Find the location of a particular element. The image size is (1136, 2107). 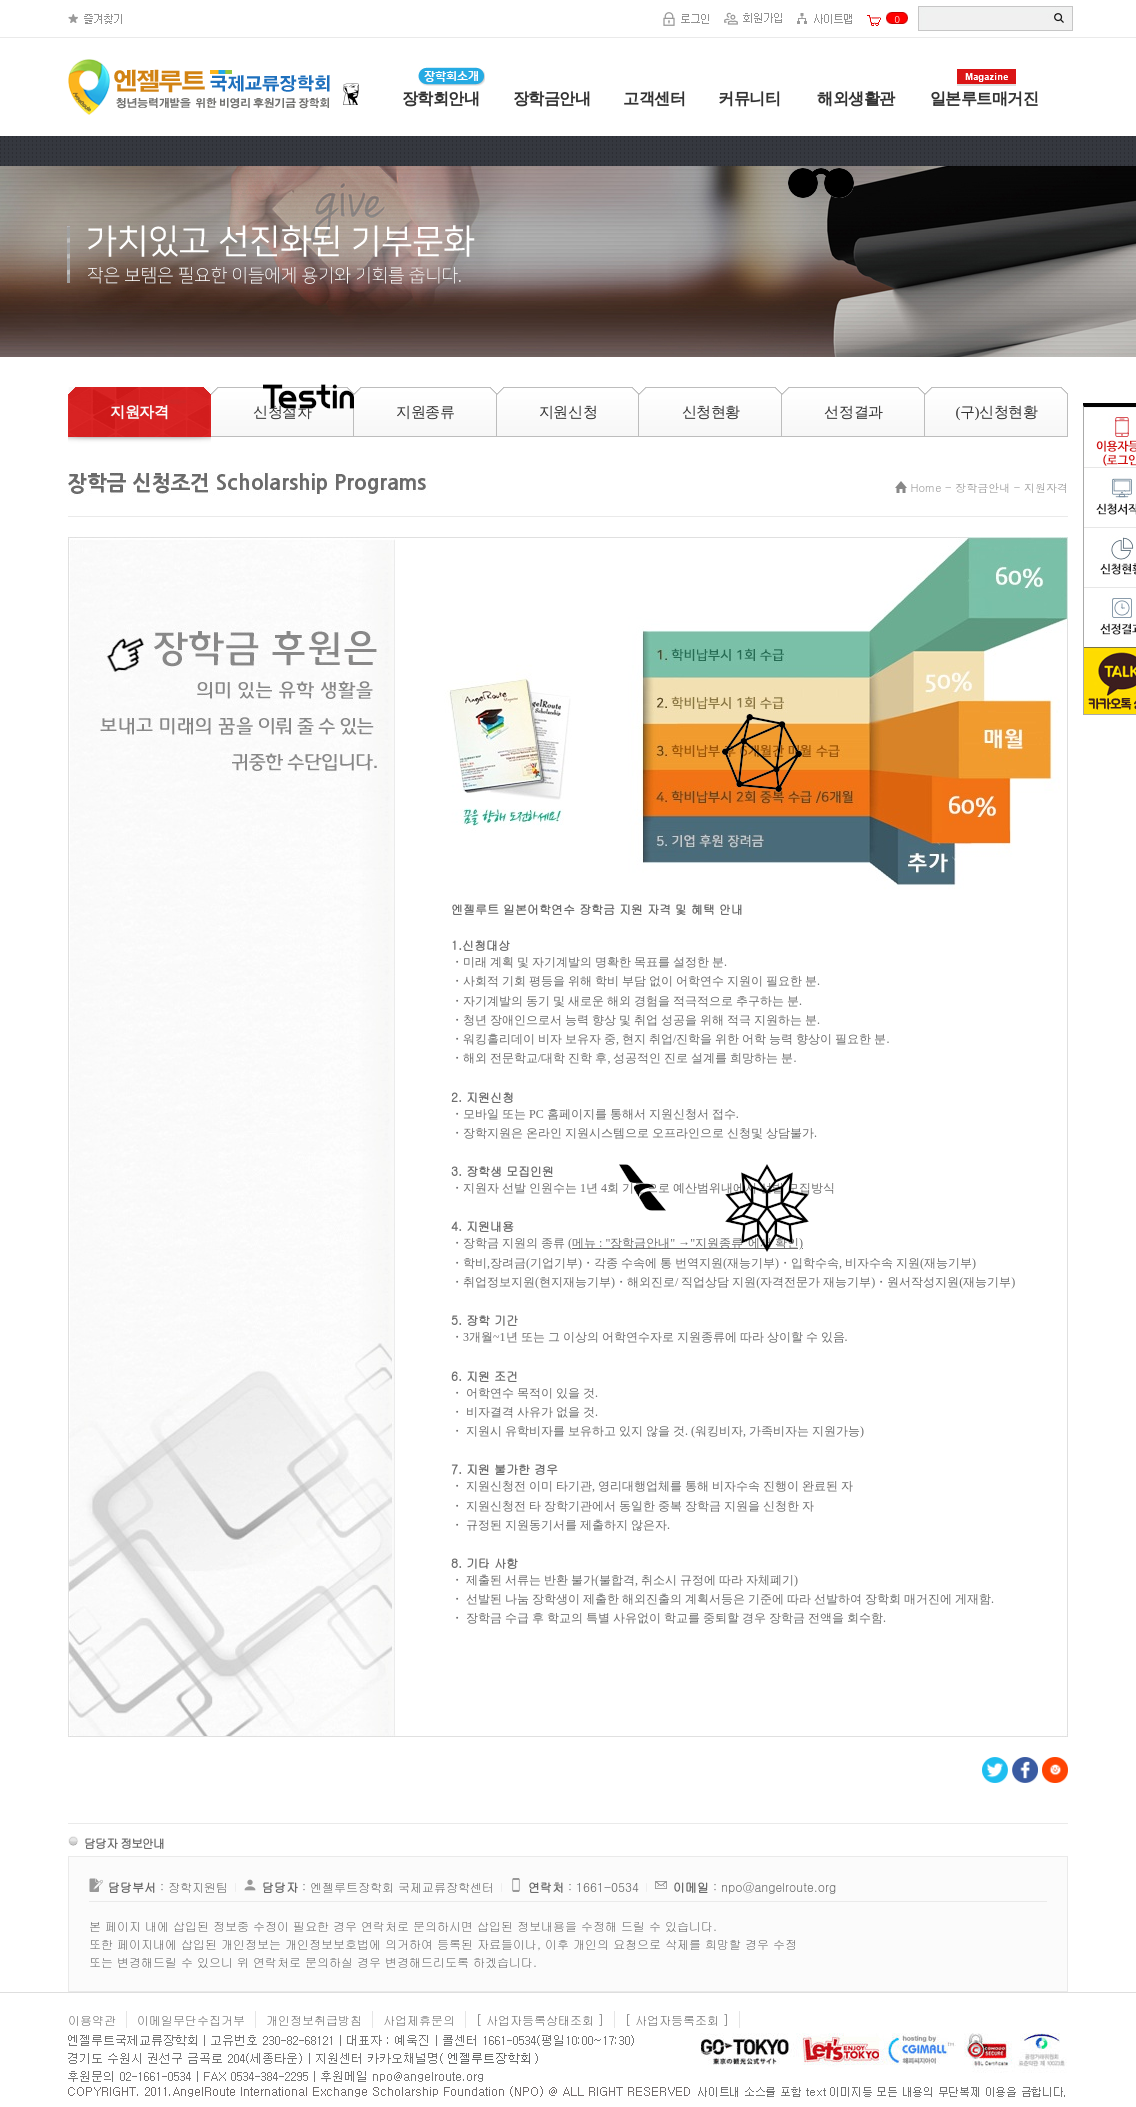

open wolfram alpha is located at coordinates (767, 1208).